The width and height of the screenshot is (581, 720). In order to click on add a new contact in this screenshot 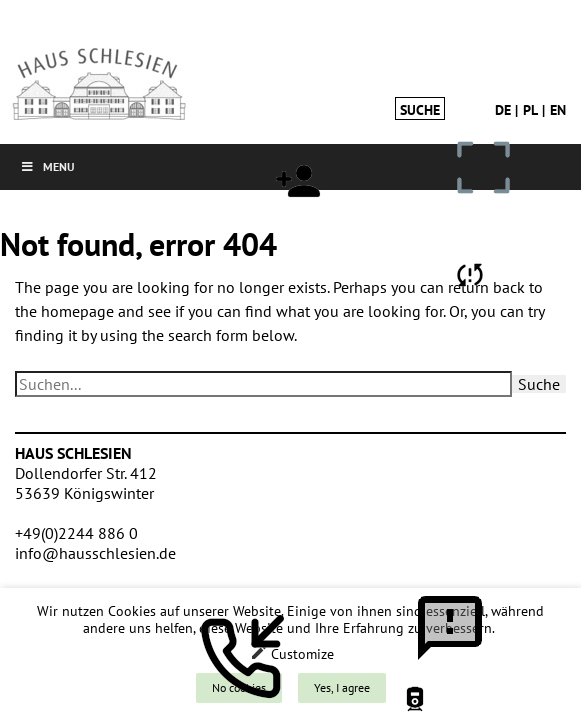, I will do `click(298, 181)`.